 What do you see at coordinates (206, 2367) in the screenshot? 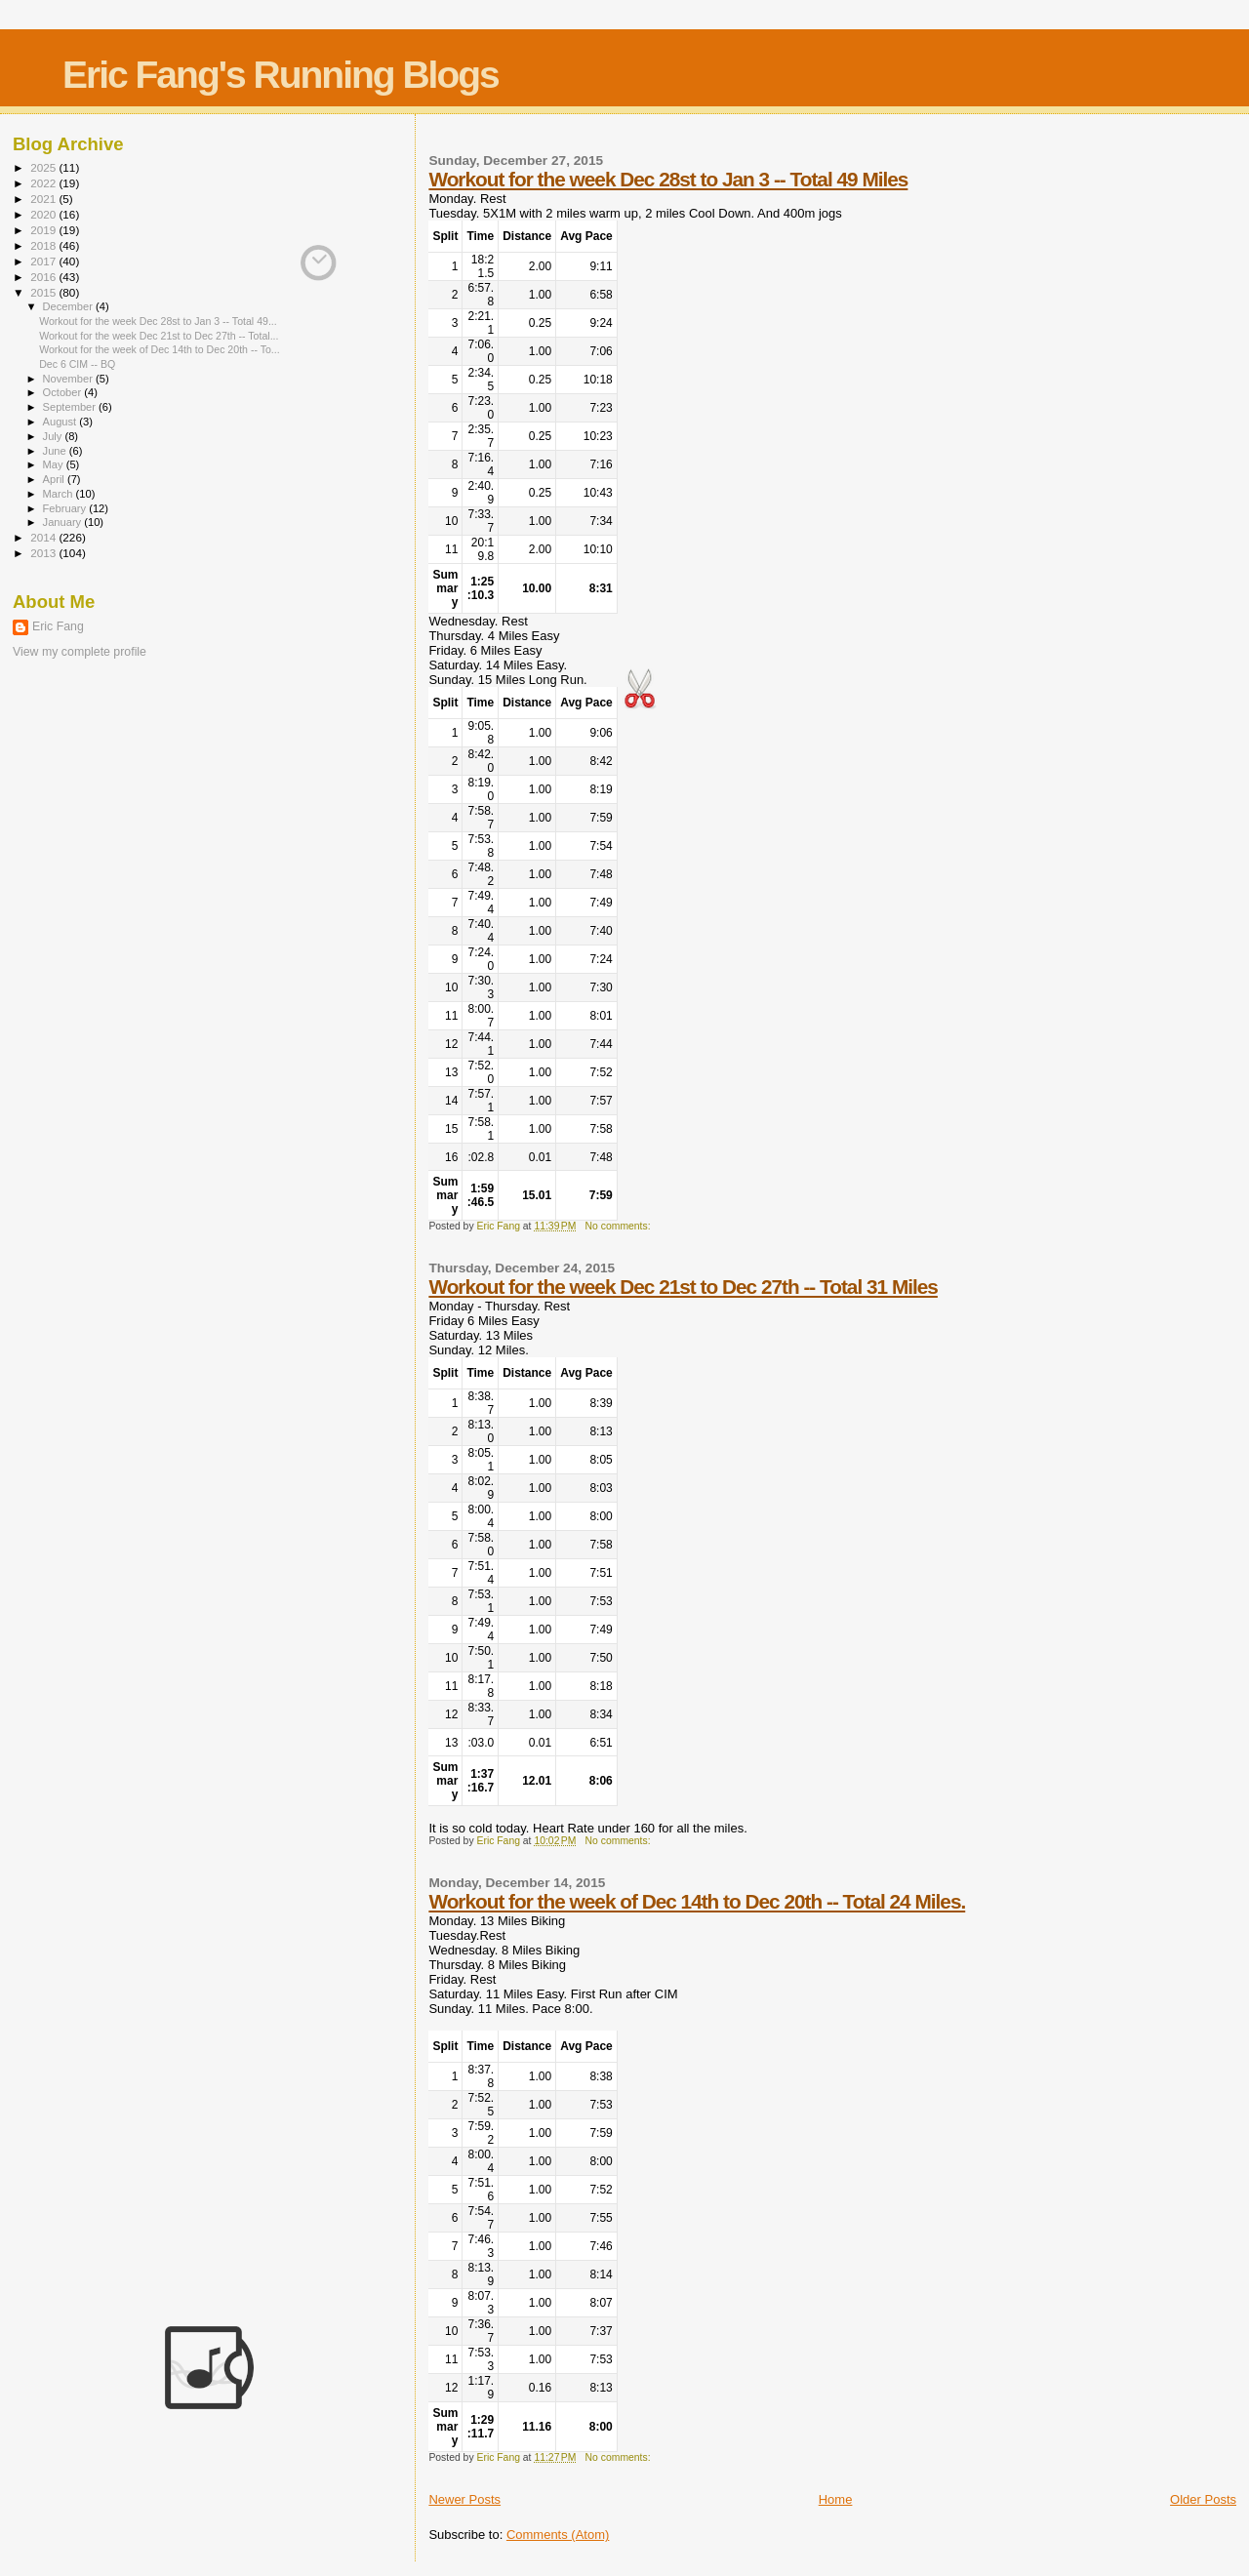
I see `open elisa music player` at bounding box center [206, 2367].